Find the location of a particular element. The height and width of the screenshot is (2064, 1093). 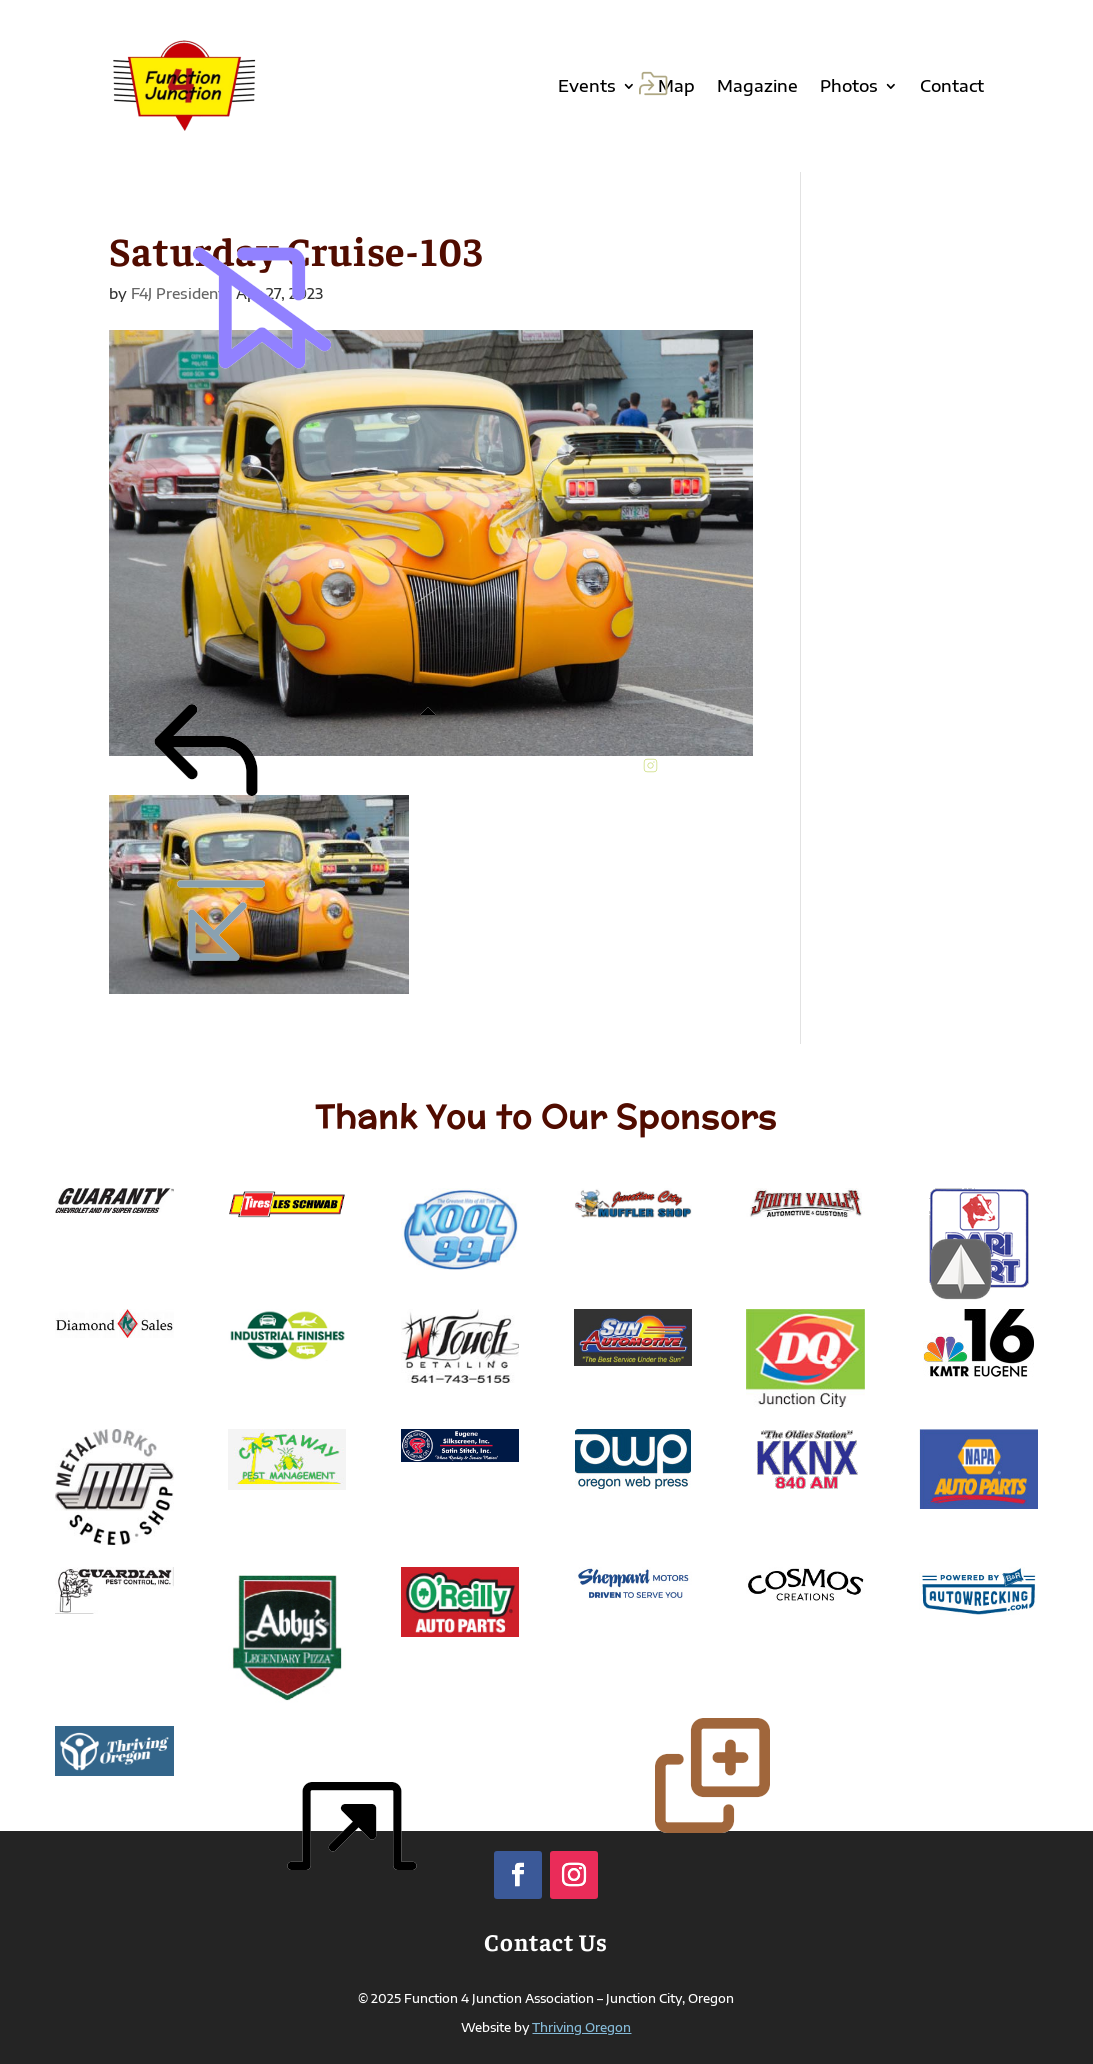

access a linked or shortcut folder is located at coordinates (654, 83).